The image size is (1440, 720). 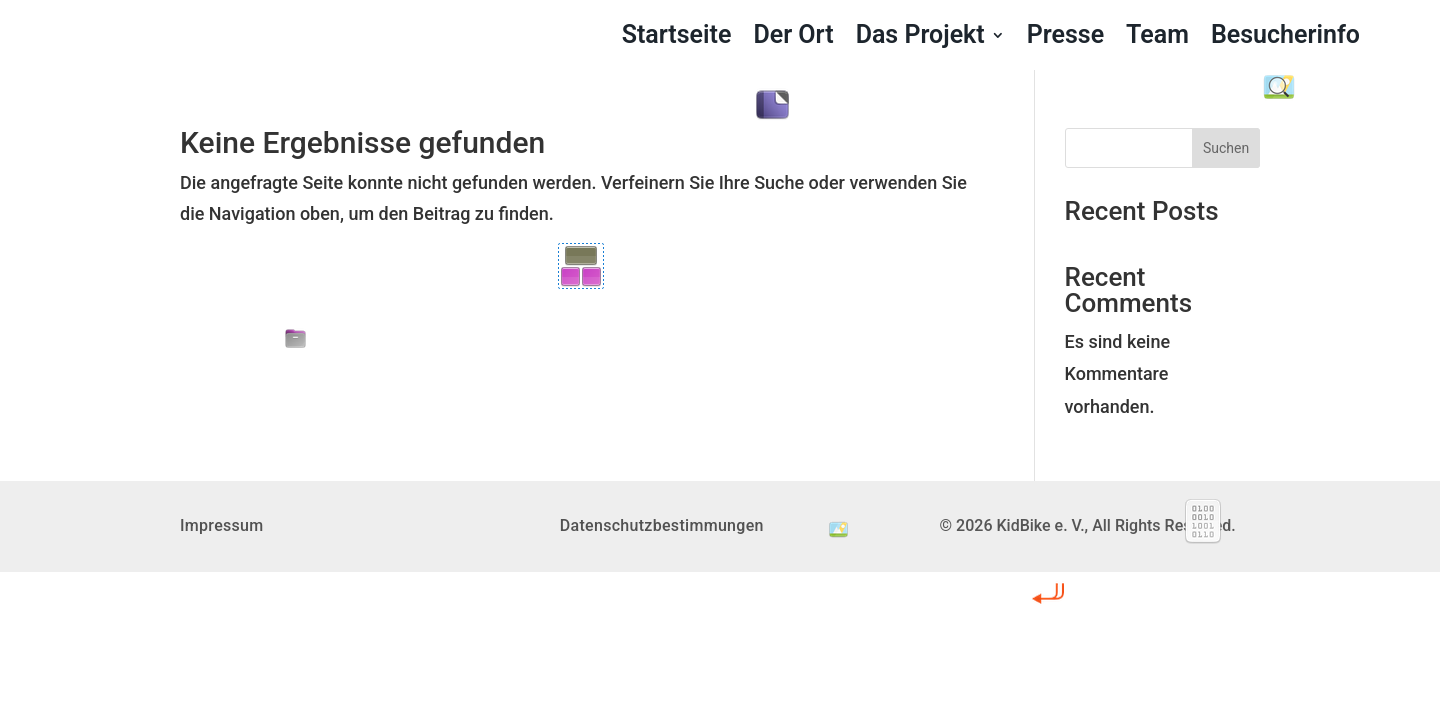 What do you see at coordinates (1279, 87) in the screenshot?
I see `open image viewer application` at bounding box center [1279, 87].